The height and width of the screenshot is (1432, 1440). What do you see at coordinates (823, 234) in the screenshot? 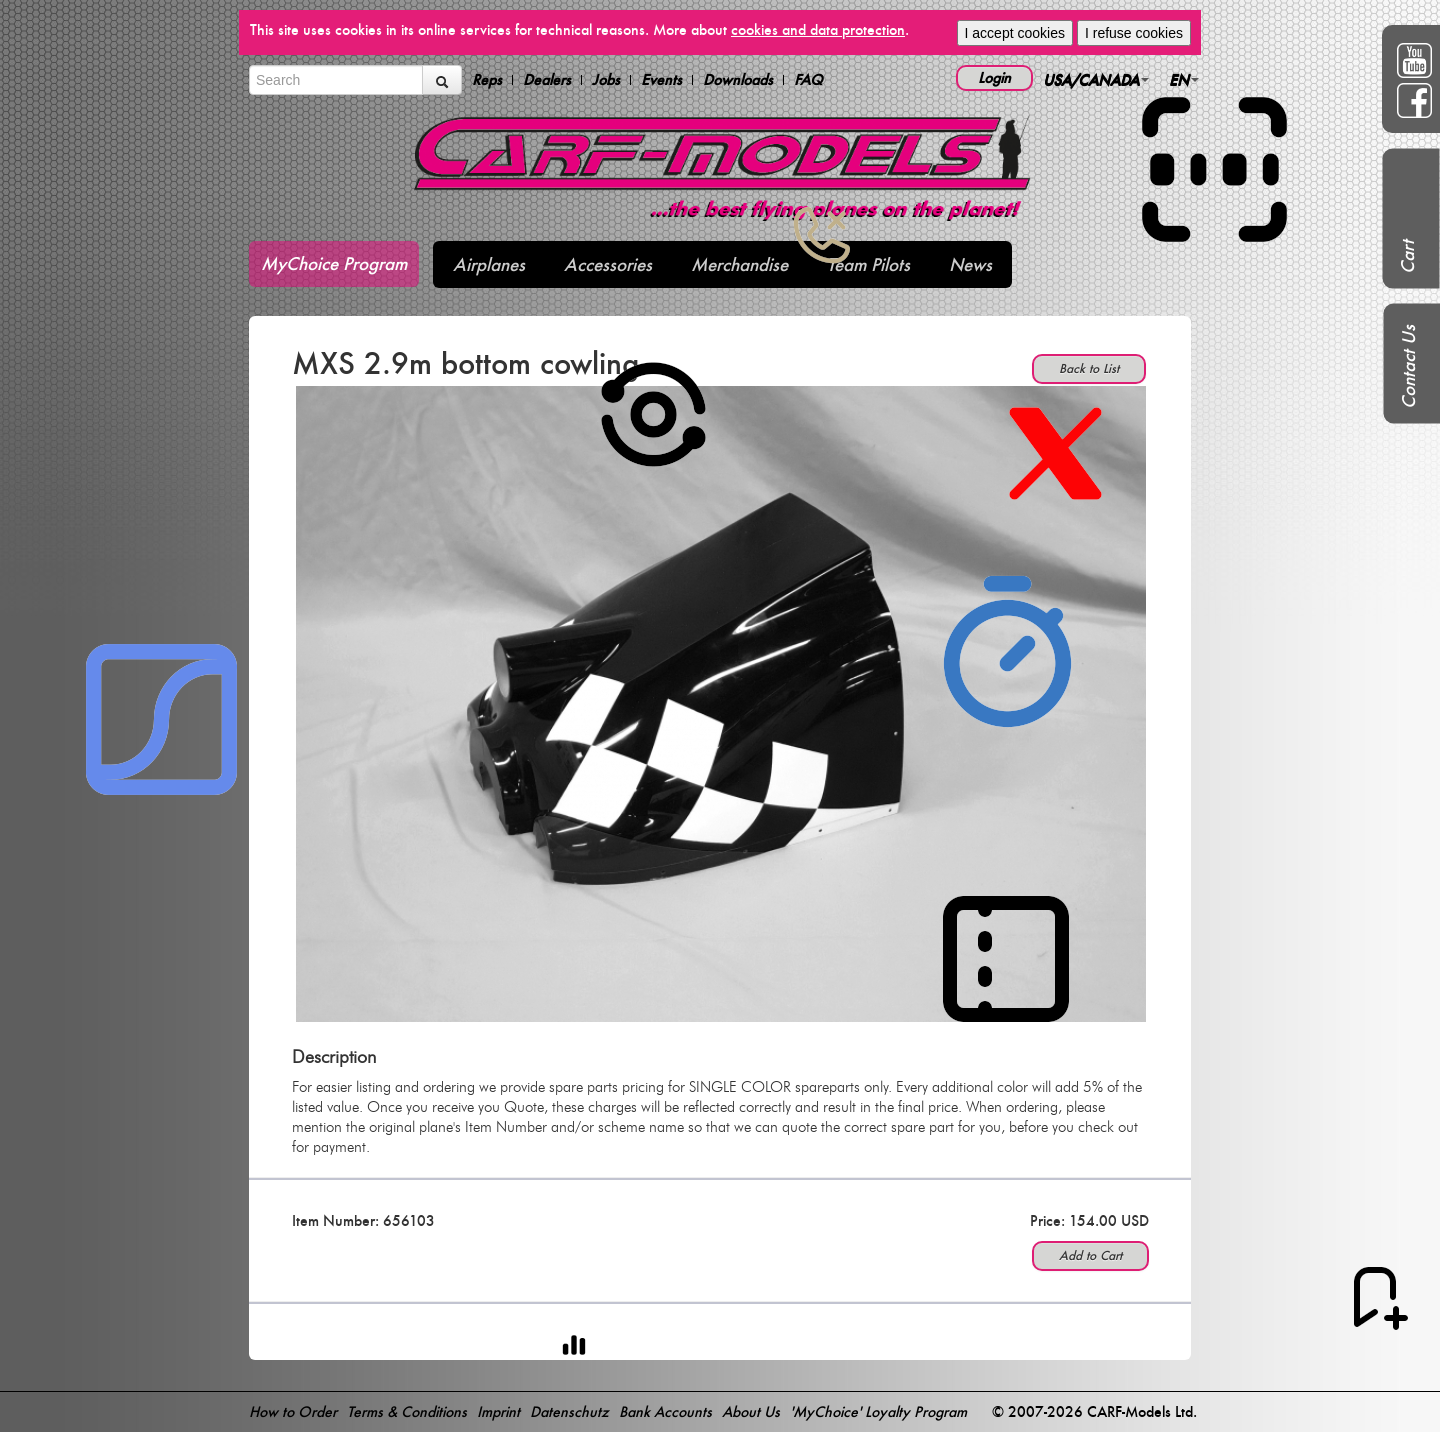
I see `end or decline a phone call` at bounding box center [823, 234].